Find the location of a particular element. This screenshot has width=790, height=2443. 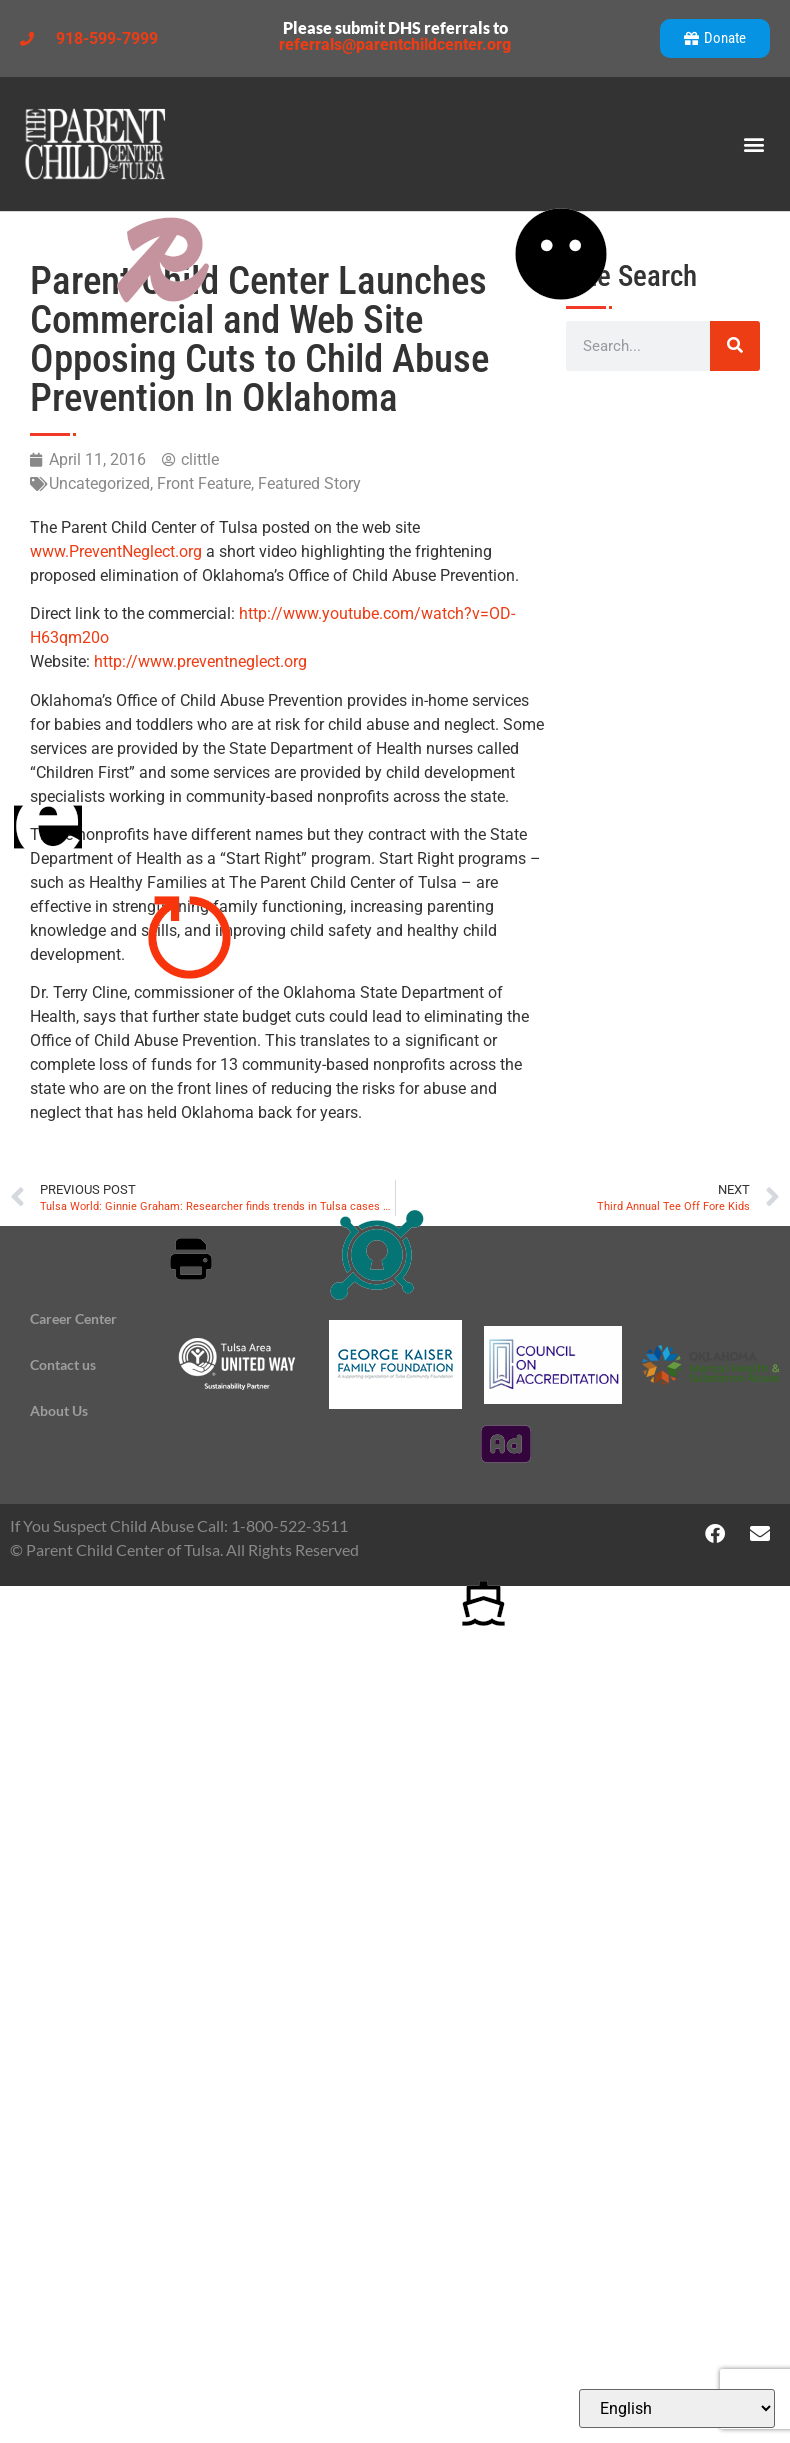

print this document is located at coordinates (191, 1259).